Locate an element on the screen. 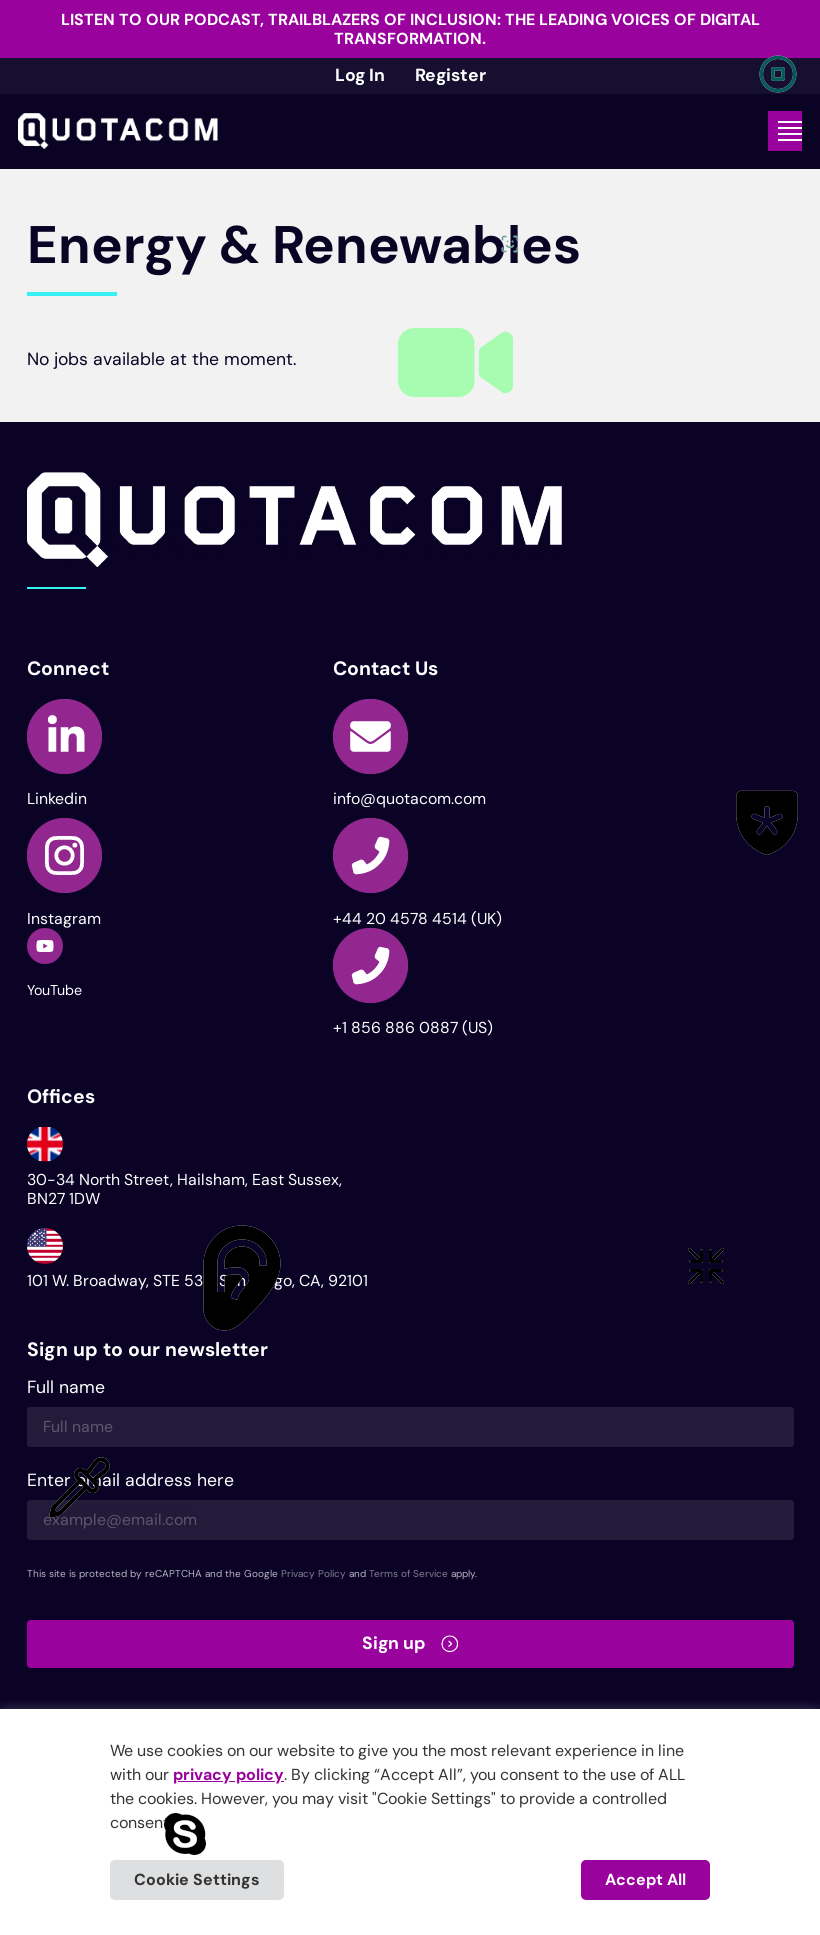 This screenshot has height=1935, width=820. scan your face to unlock is located at coordinates (510, 244).